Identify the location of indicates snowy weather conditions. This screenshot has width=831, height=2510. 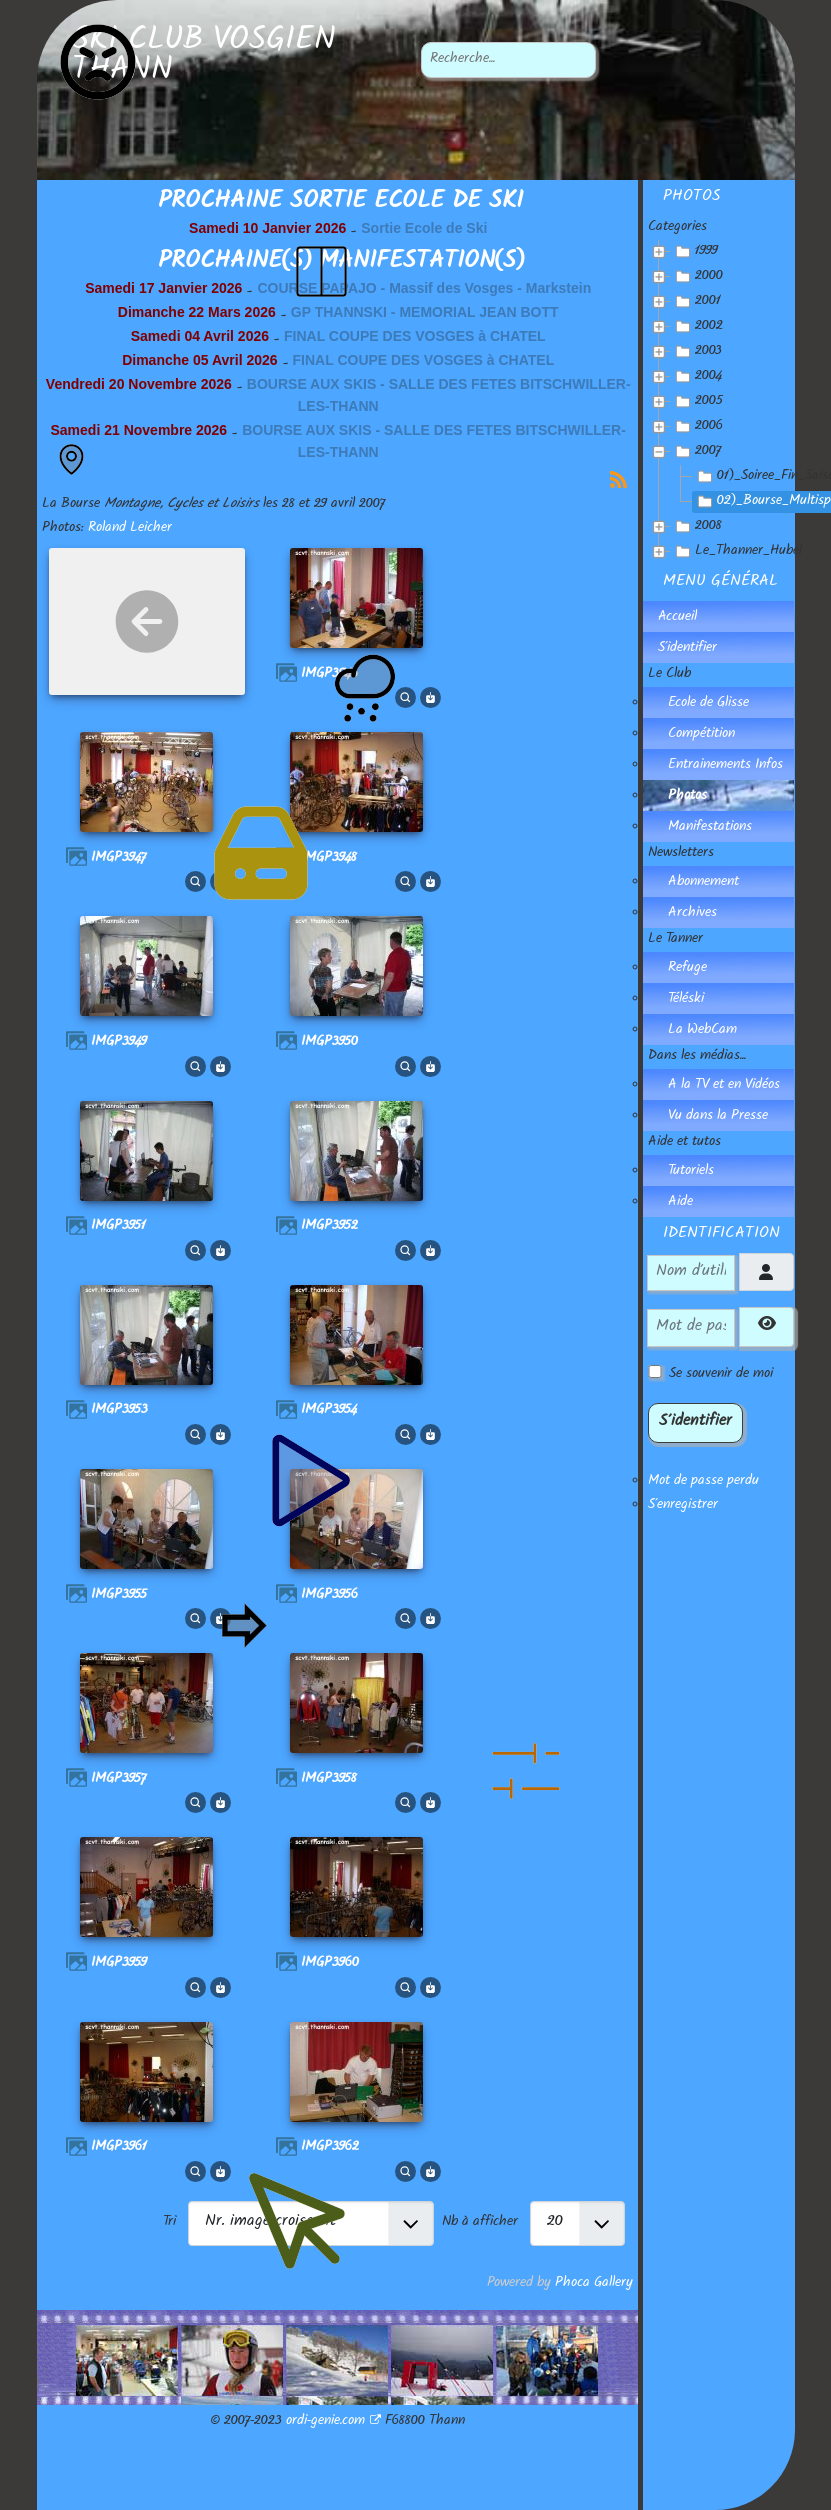
(365, 687).